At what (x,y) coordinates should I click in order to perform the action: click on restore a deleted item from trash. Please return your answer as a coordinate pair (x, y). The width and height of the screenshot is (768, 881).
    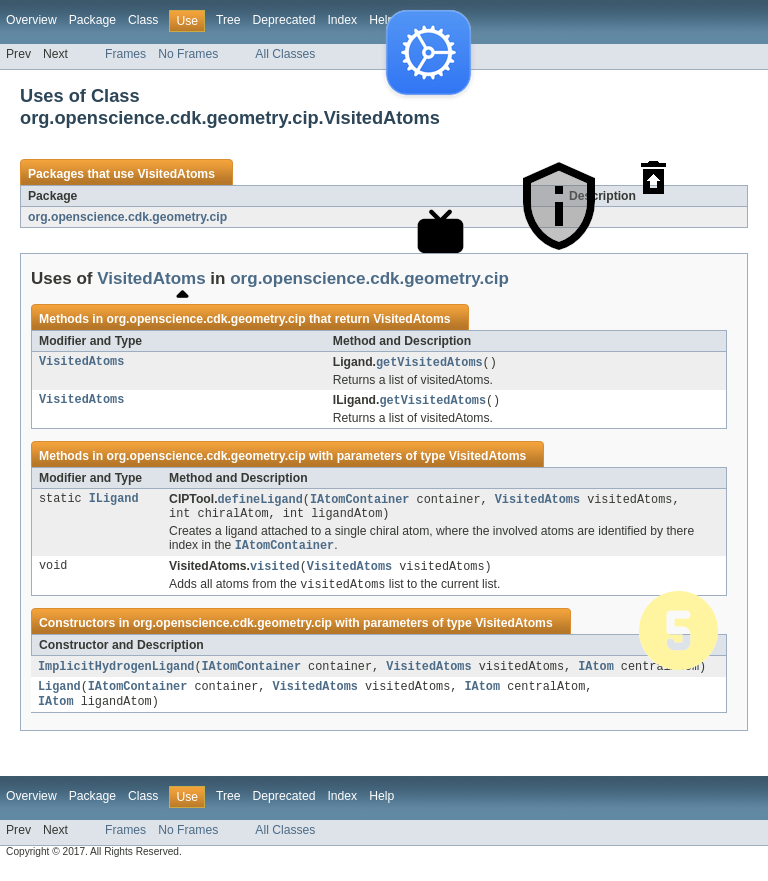
    Looking at the image, I should click on (653, 177).